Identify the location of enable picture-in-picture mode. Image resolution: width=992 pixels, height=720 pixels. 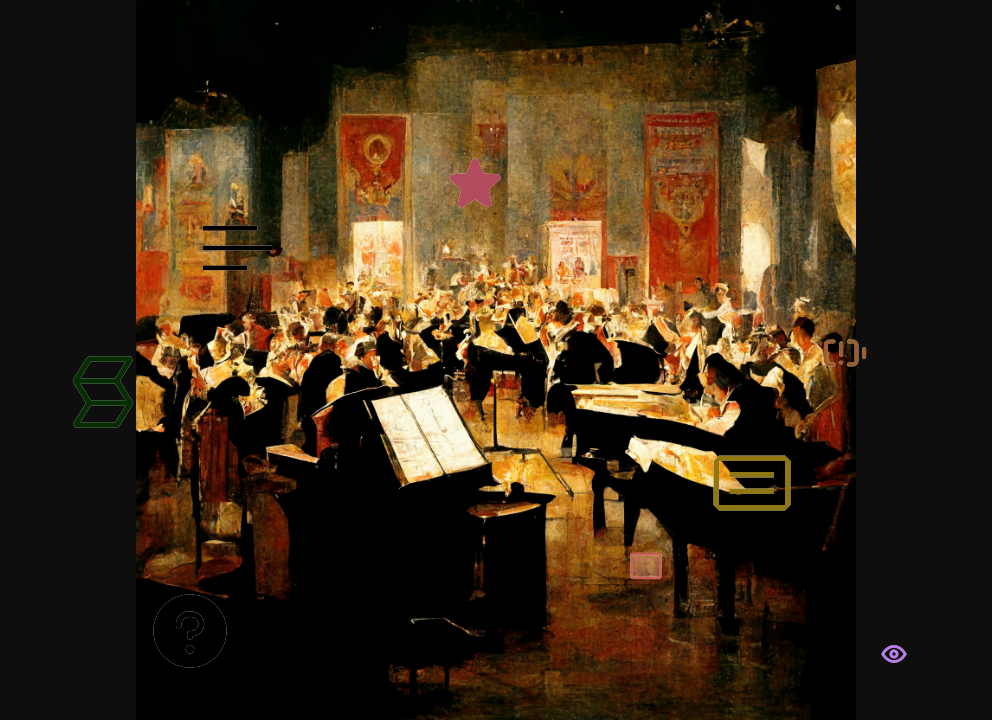
(156, 47).